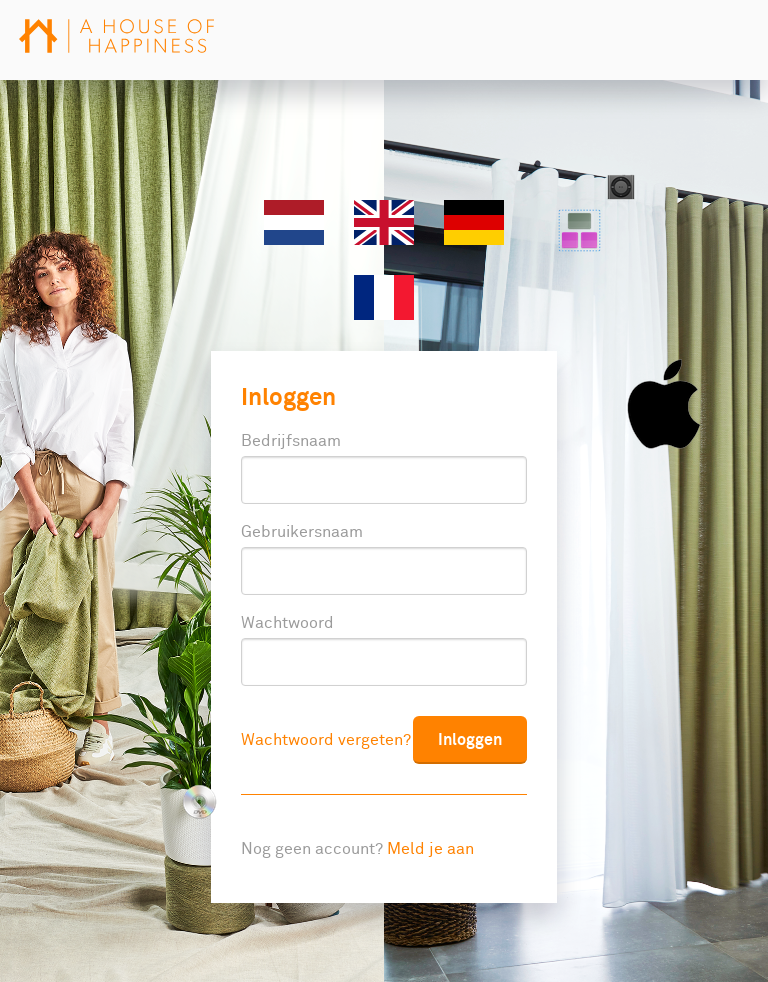  What do you see at coordinates (664, 404) in the screenshot?
I see `apple internal system component` at bounding box center [664, 404].